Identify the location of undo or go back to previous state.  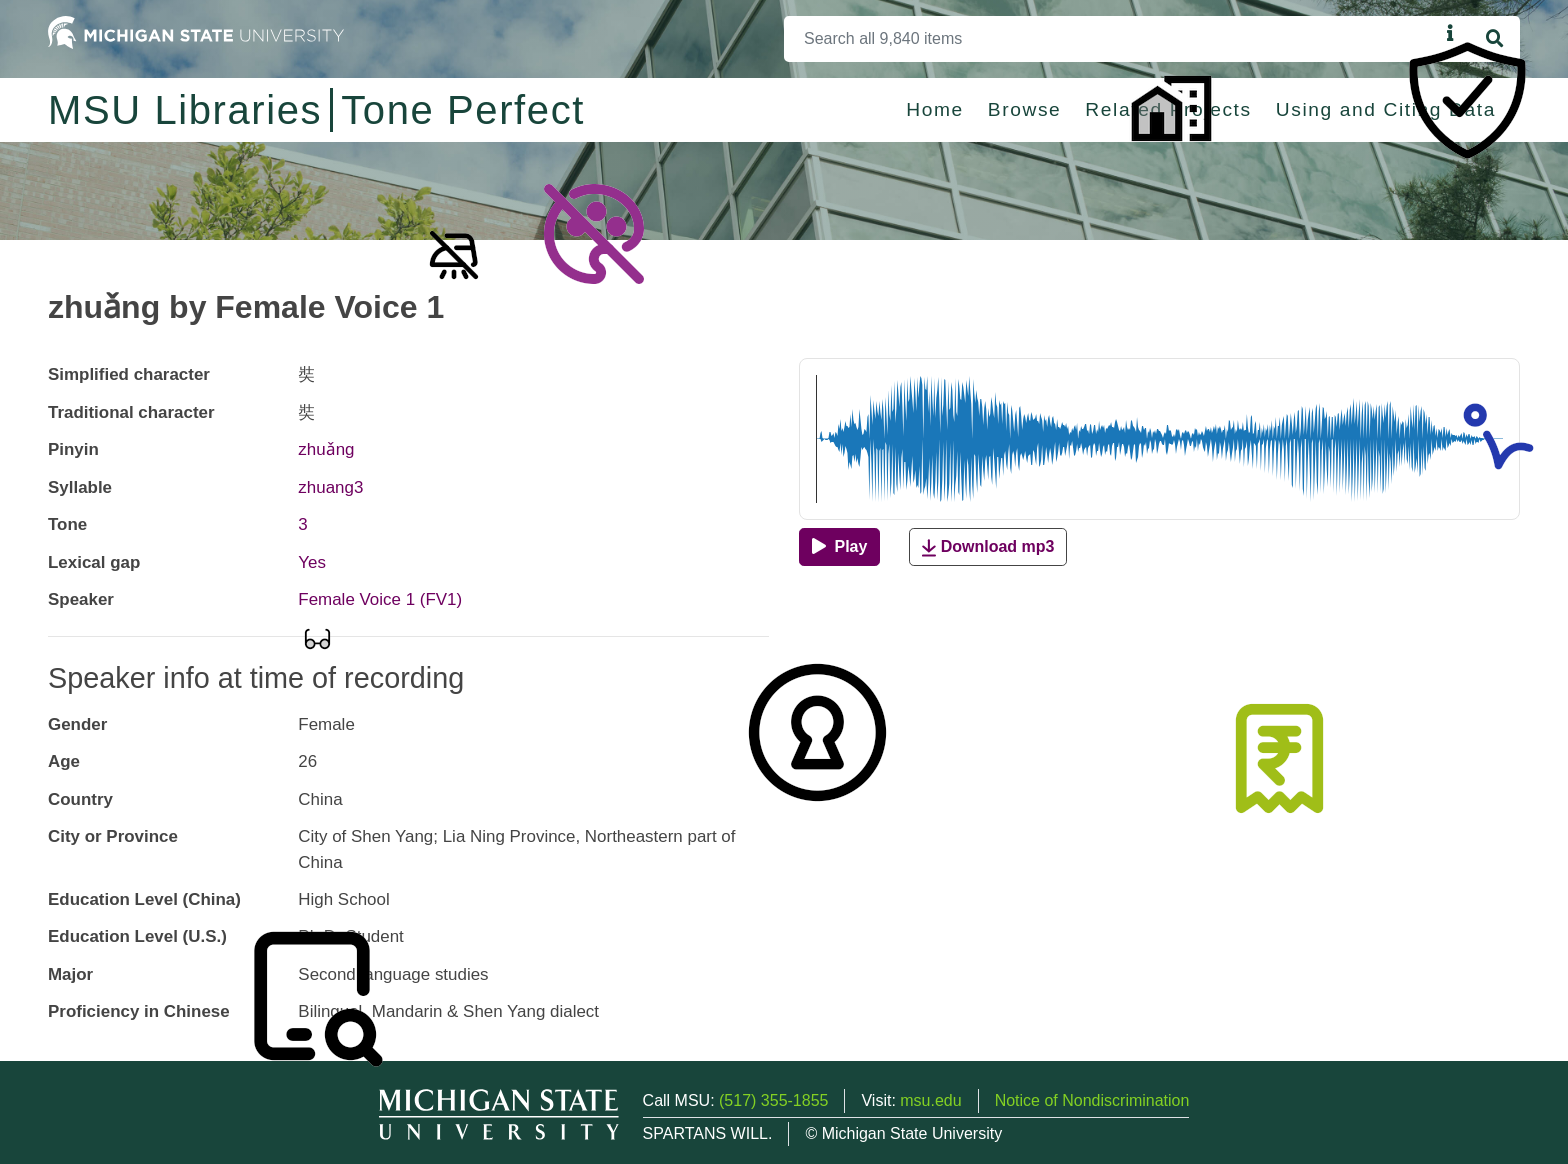
(1498, 434).